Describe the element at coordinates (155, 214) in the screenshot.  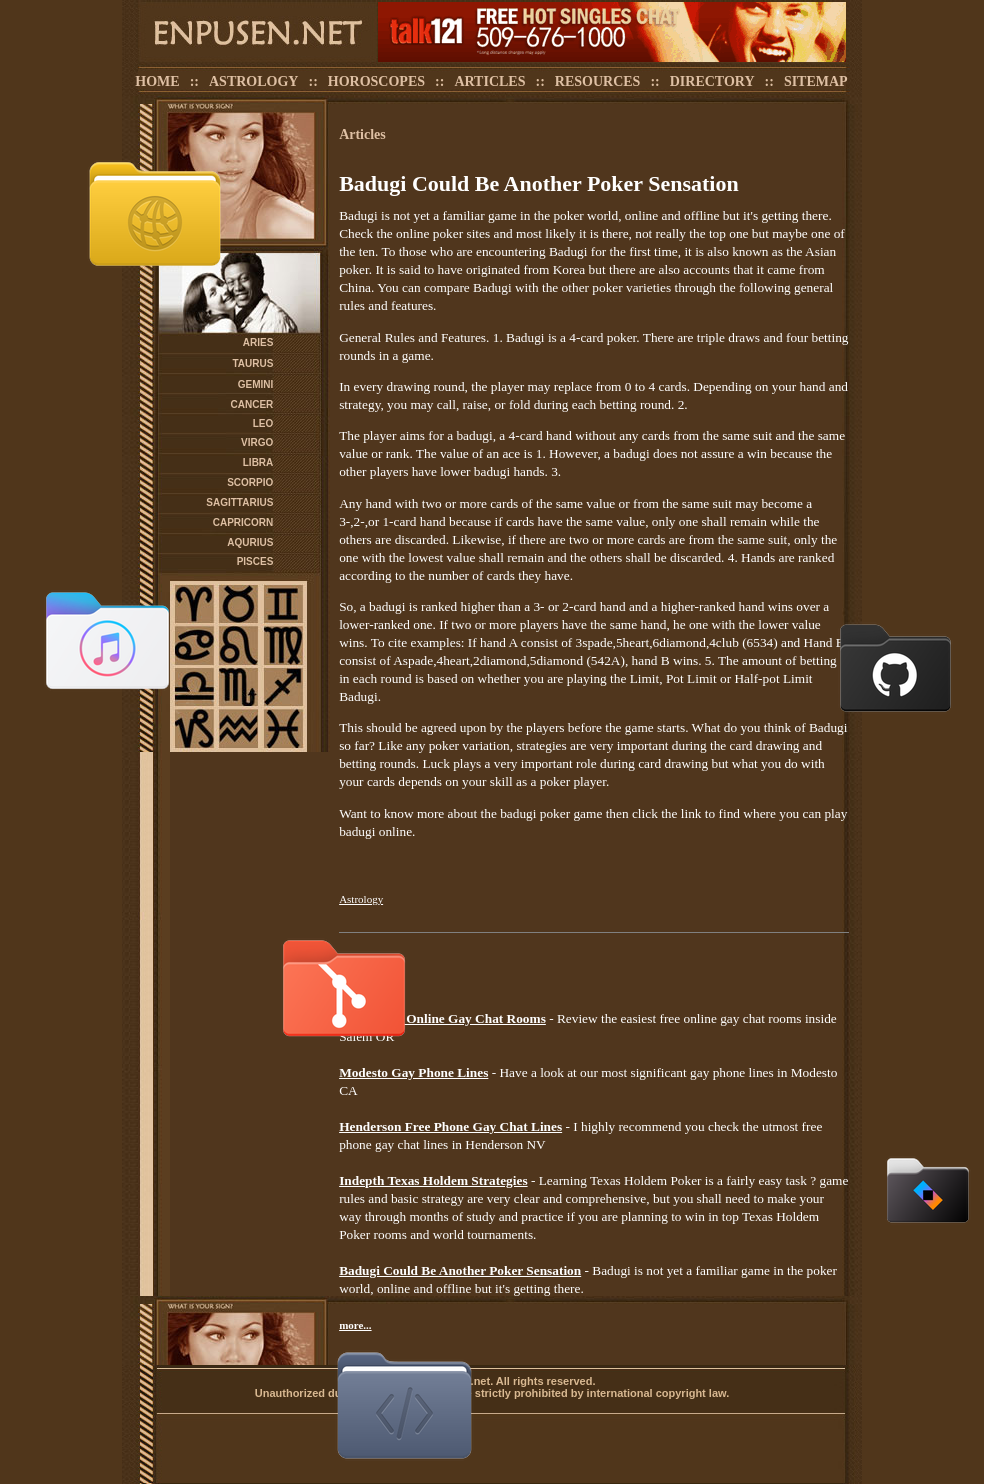
I see `folder containing HTML or web files` at that location.